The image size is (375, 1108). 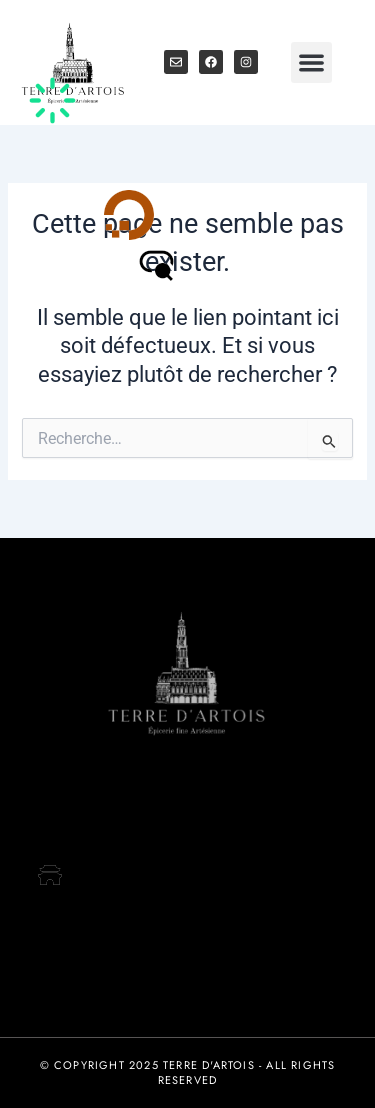 What do you see at coordinates (50, 875) in the screenshot?
I see `access historical landmarks or monuments` at bounding box center [50, 875].